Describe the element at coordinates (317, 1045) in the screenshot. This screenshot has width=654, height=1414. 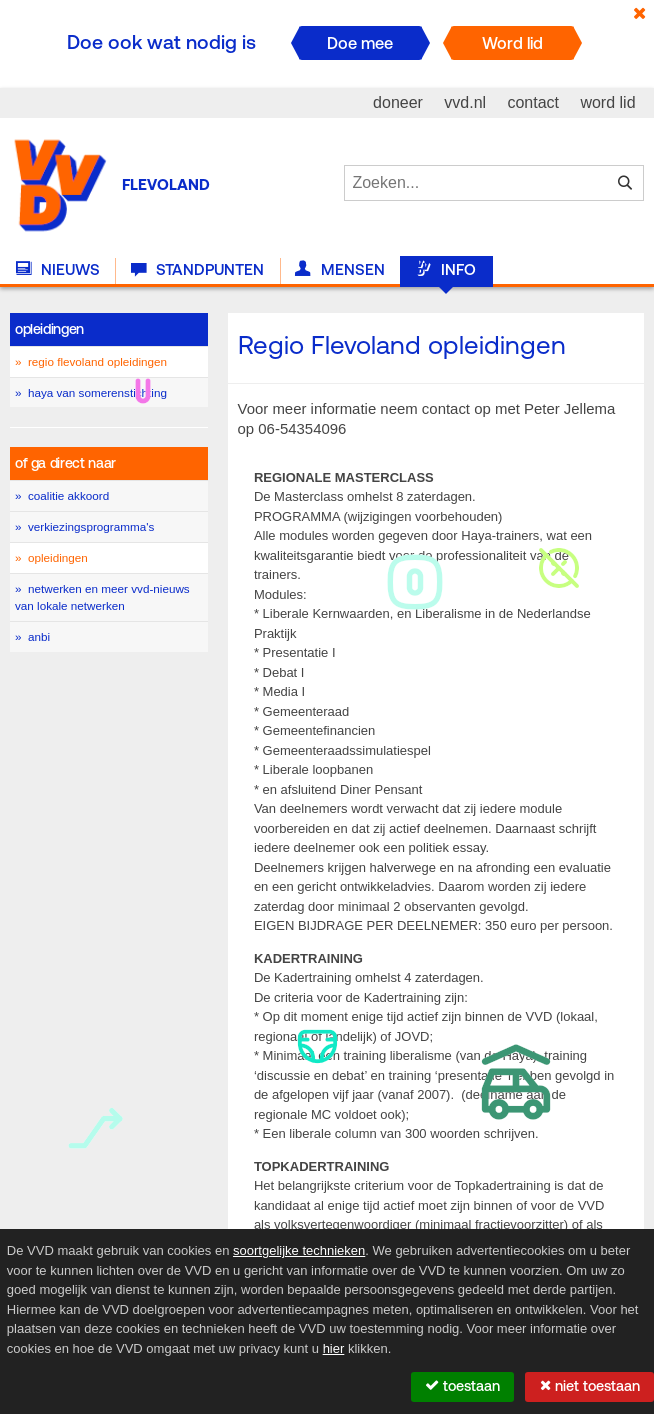
I see `track diaper changes for baby care logging` at that location.